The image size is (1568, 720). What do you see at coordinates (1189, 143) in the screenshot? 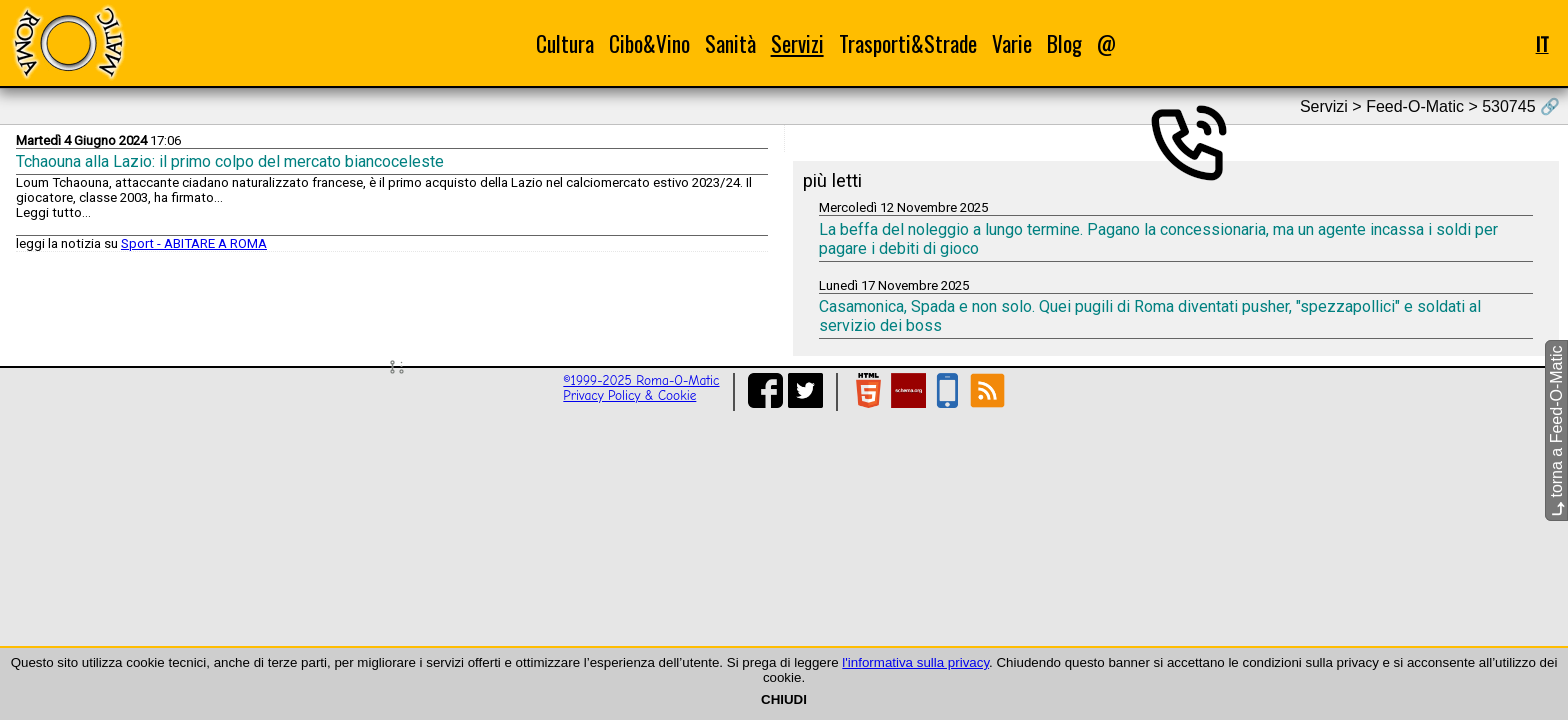
I see `make a phone call` at bounding box center [1189, 143].